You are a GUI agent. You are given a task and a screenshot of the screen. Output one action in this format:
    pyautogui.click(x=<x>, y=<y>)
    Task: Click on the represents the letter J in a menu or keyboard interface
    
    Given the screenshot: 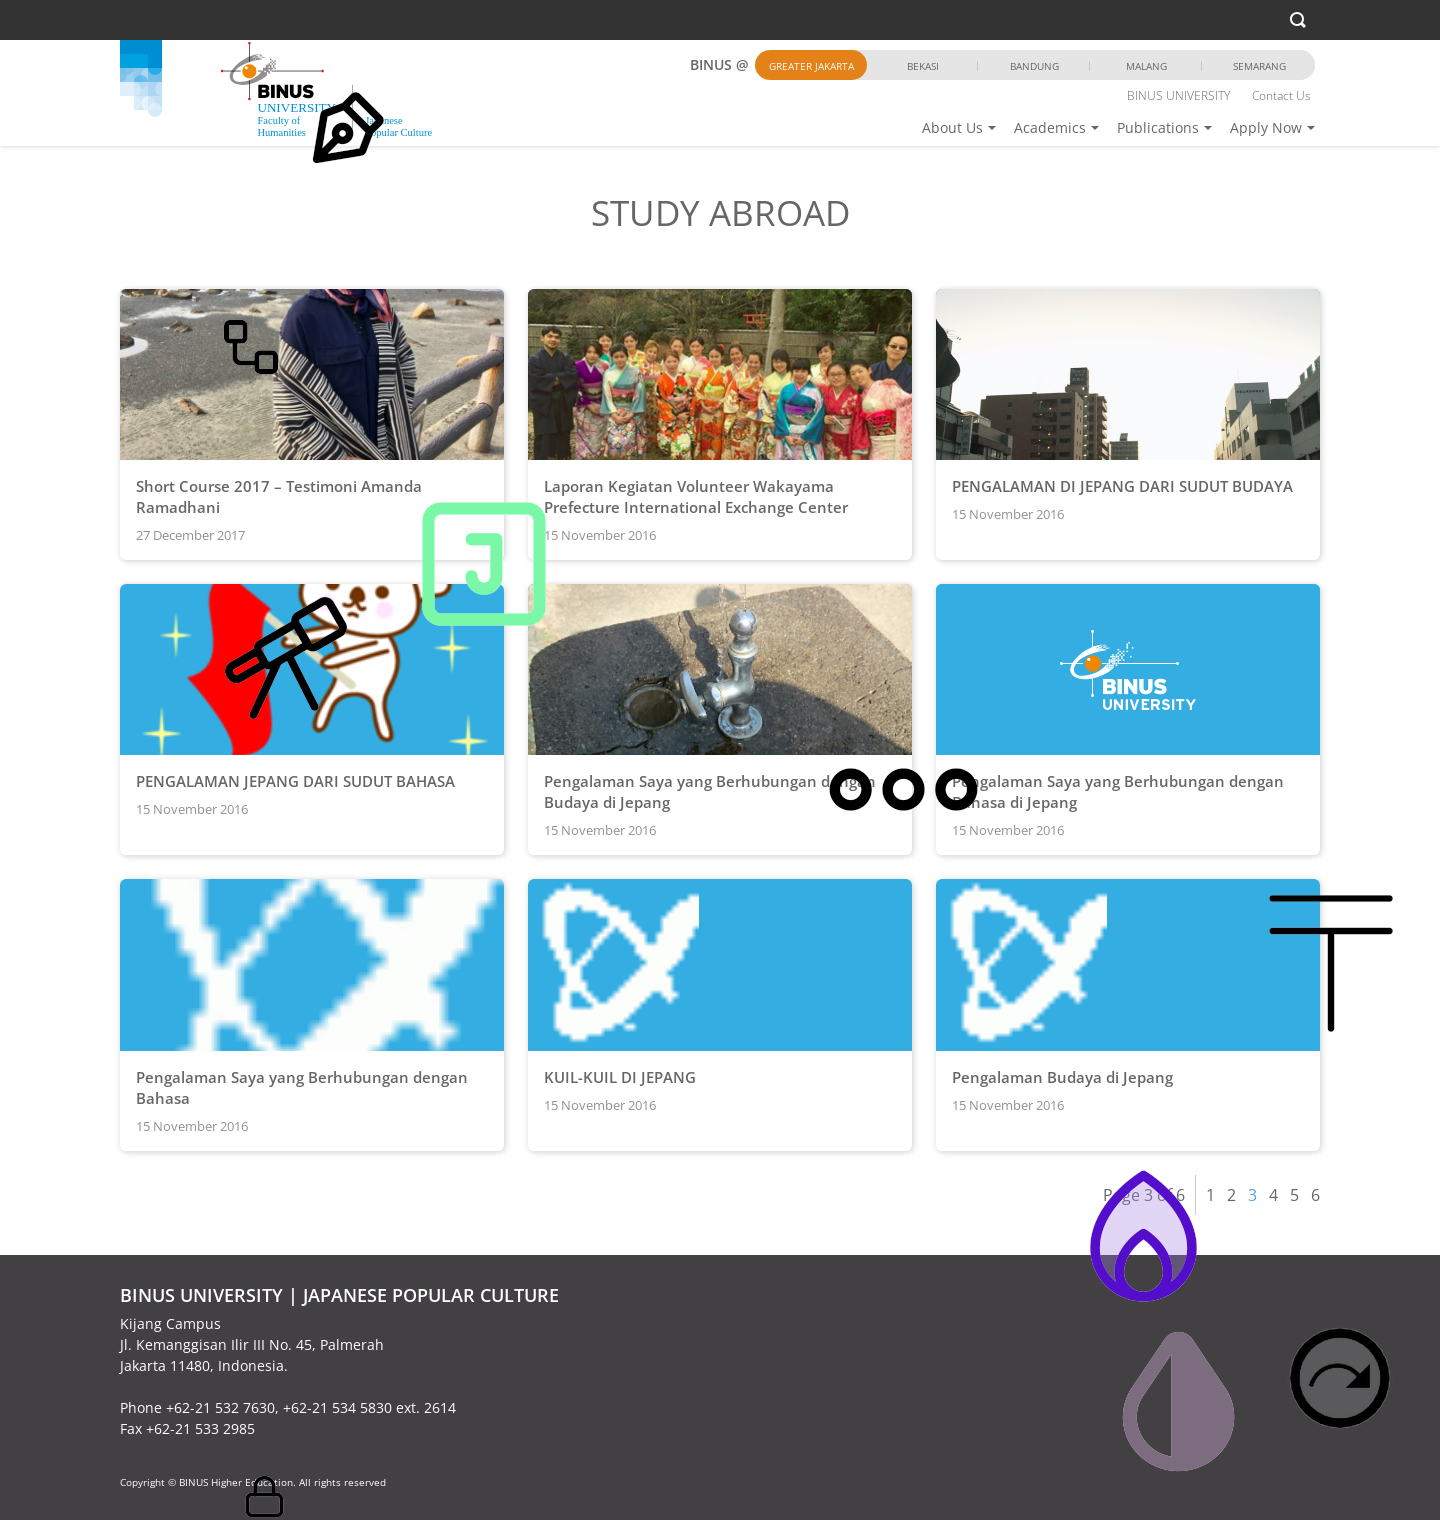 What is the action you would take?
    pyautogui.click(x=484, y=564)
    